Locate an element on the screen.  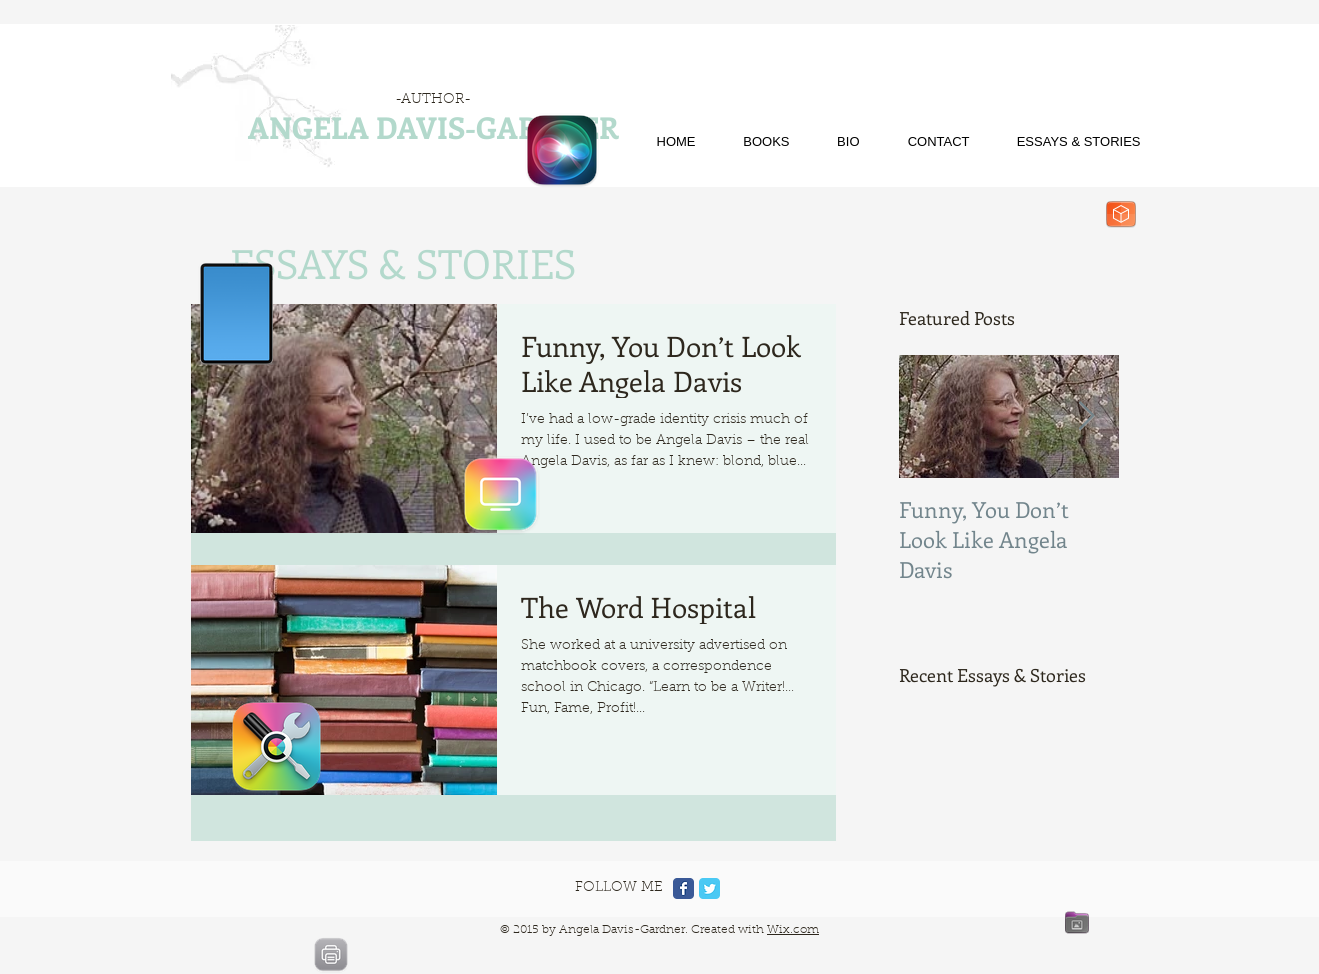
activate Siri voice assistant is located at coordinates (562, 150).